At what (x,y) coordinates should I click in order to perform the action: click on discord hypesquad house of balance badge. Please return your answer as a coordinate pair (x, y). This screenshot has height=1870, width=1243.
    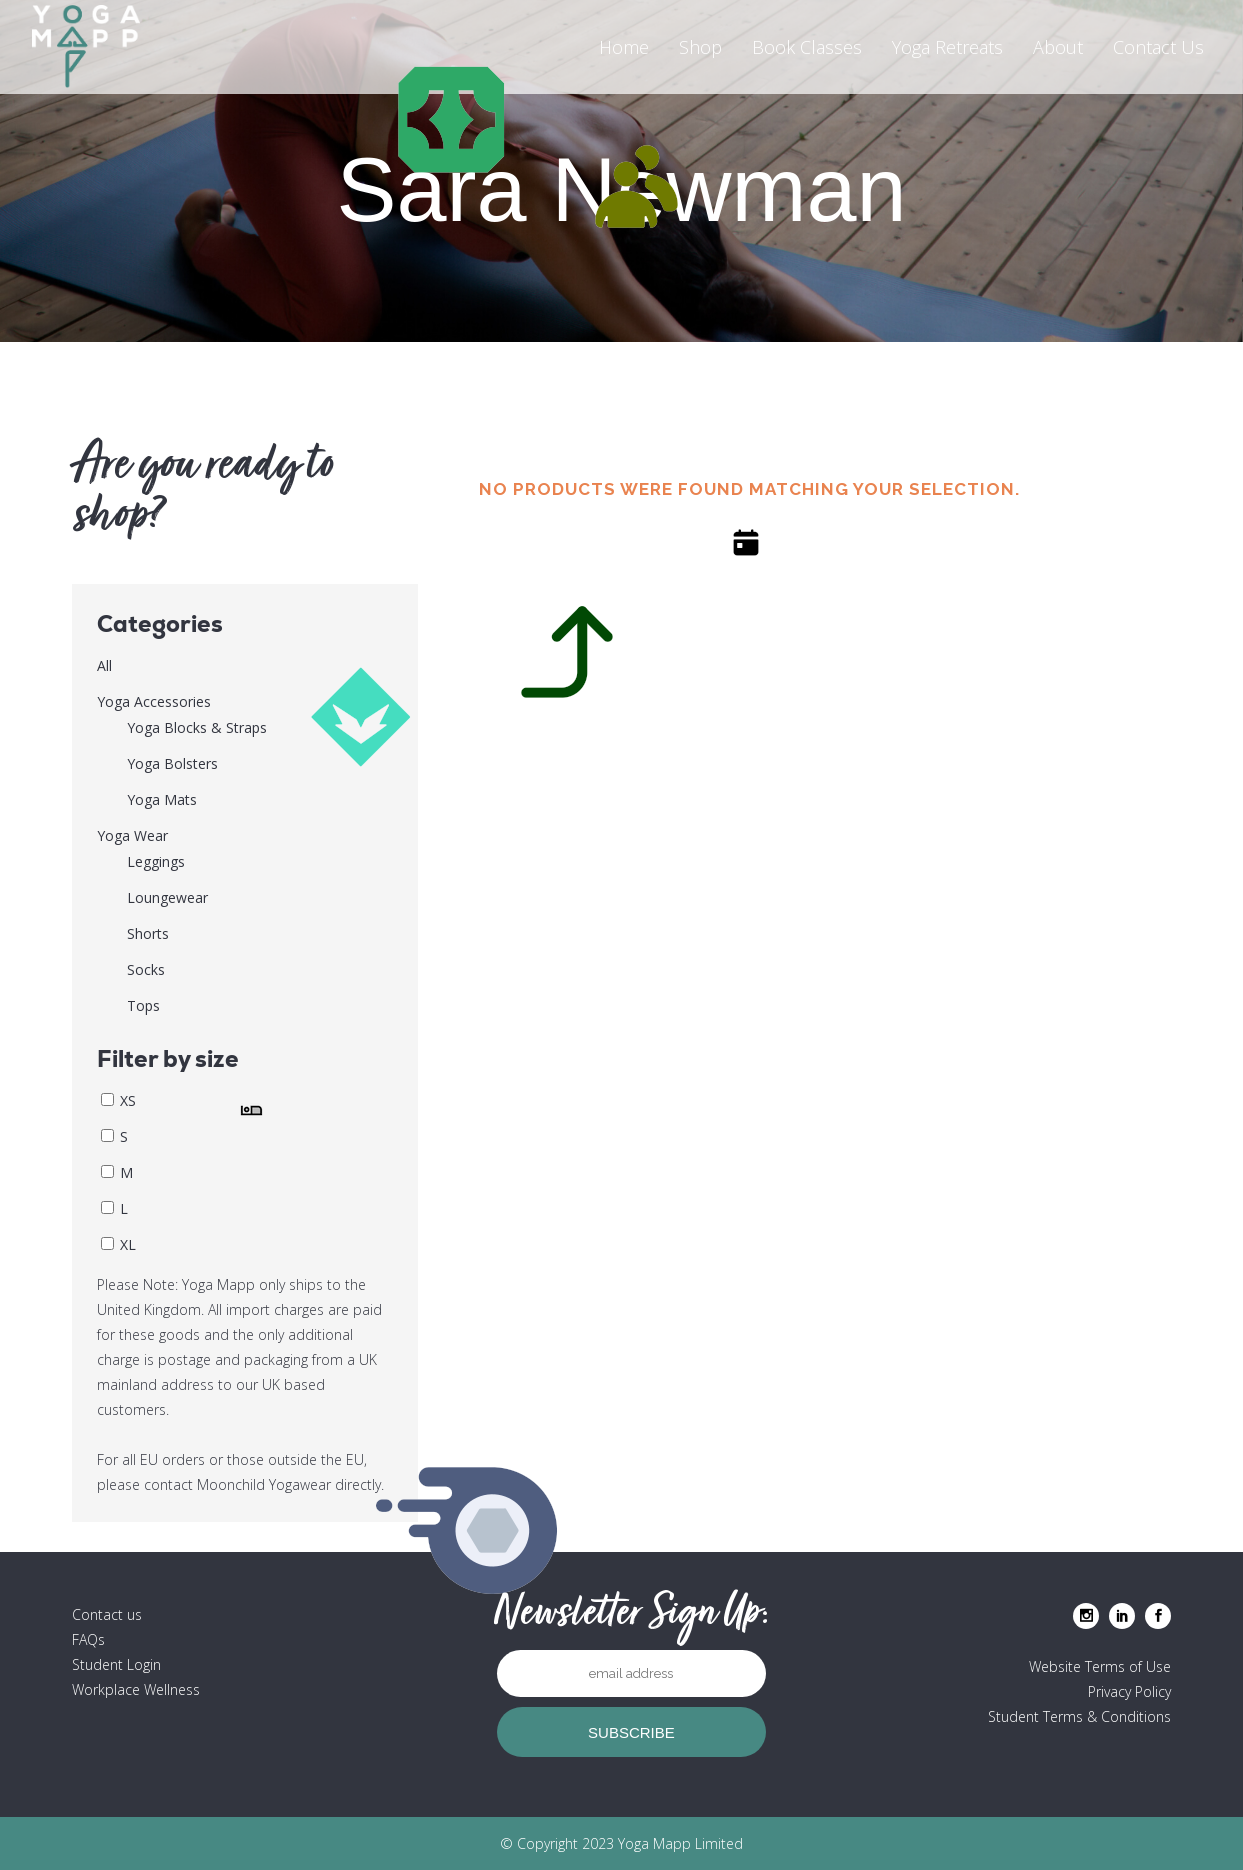
    Looking at the image, I should click on (361, 717).